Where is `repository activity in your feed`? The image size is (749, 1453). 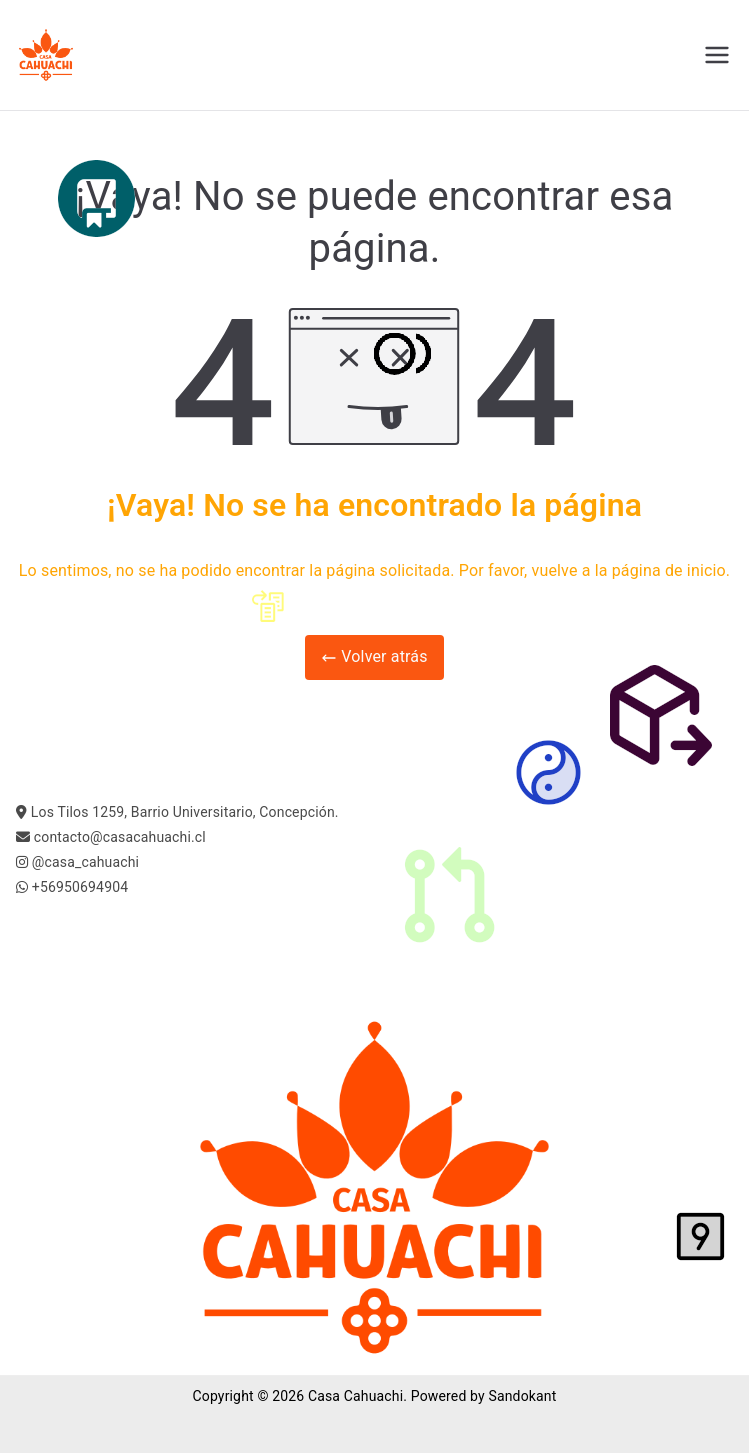 repository activity in your feed is located at coordinates (96, 198).